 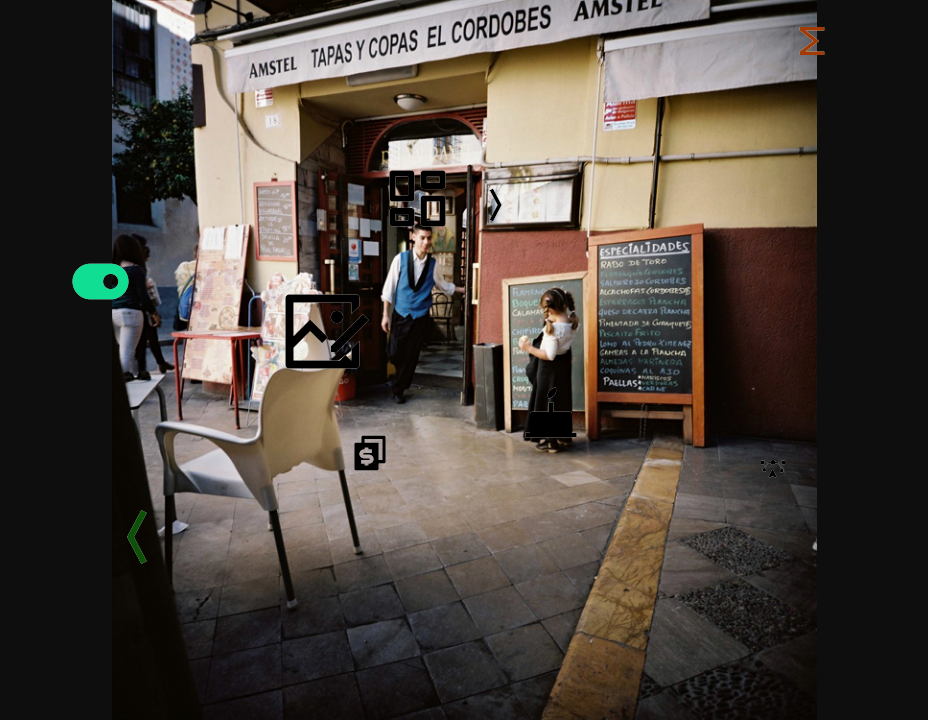 What do you see at coordinates (551, 414) in the screenshot?
I see `view birthday or celebration reminders` at bounding box center [551, 414].